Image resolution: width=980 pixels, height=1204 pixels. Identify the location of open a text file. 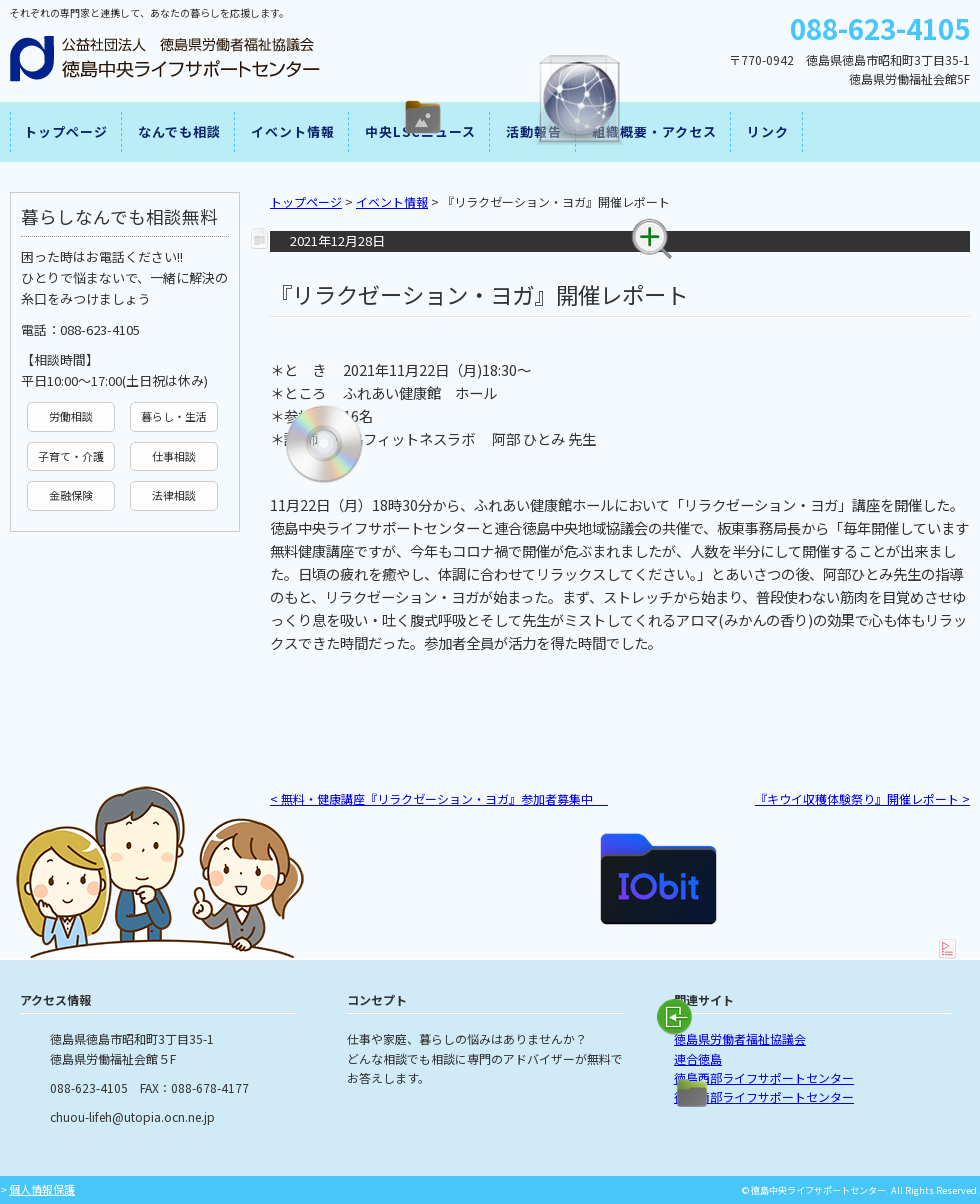
(259, 238).